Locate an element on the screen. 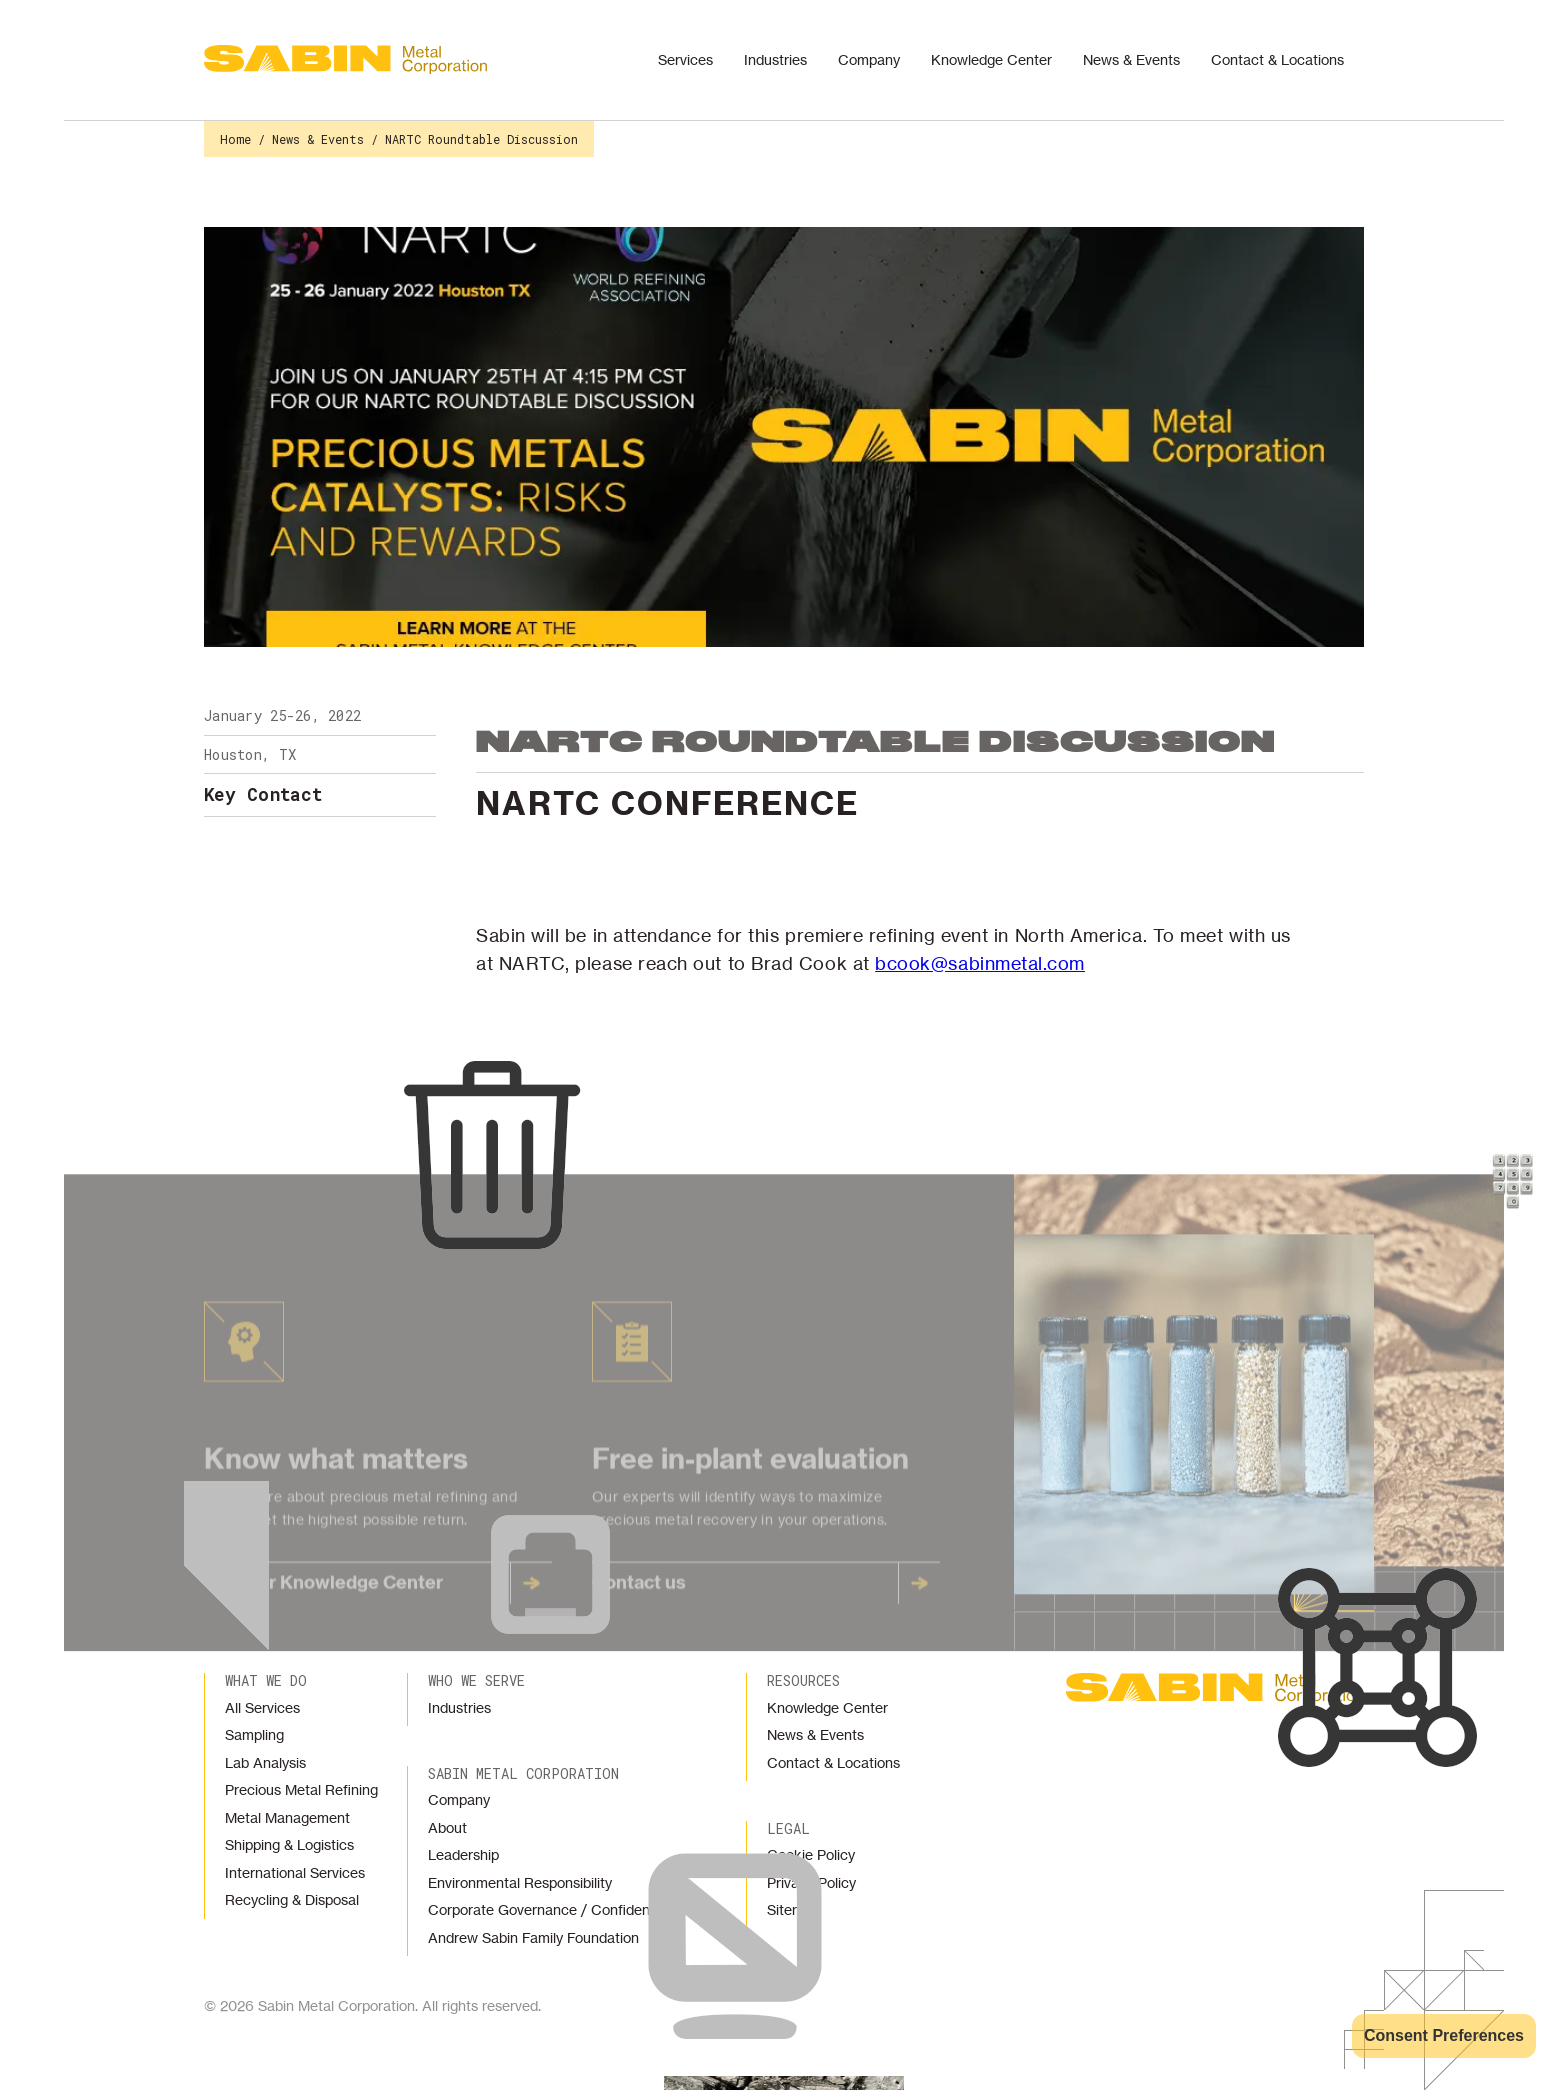 This screenshot has height=2090, width=1568. set the starting point of a text selection is located at coordinates (226, 1565).